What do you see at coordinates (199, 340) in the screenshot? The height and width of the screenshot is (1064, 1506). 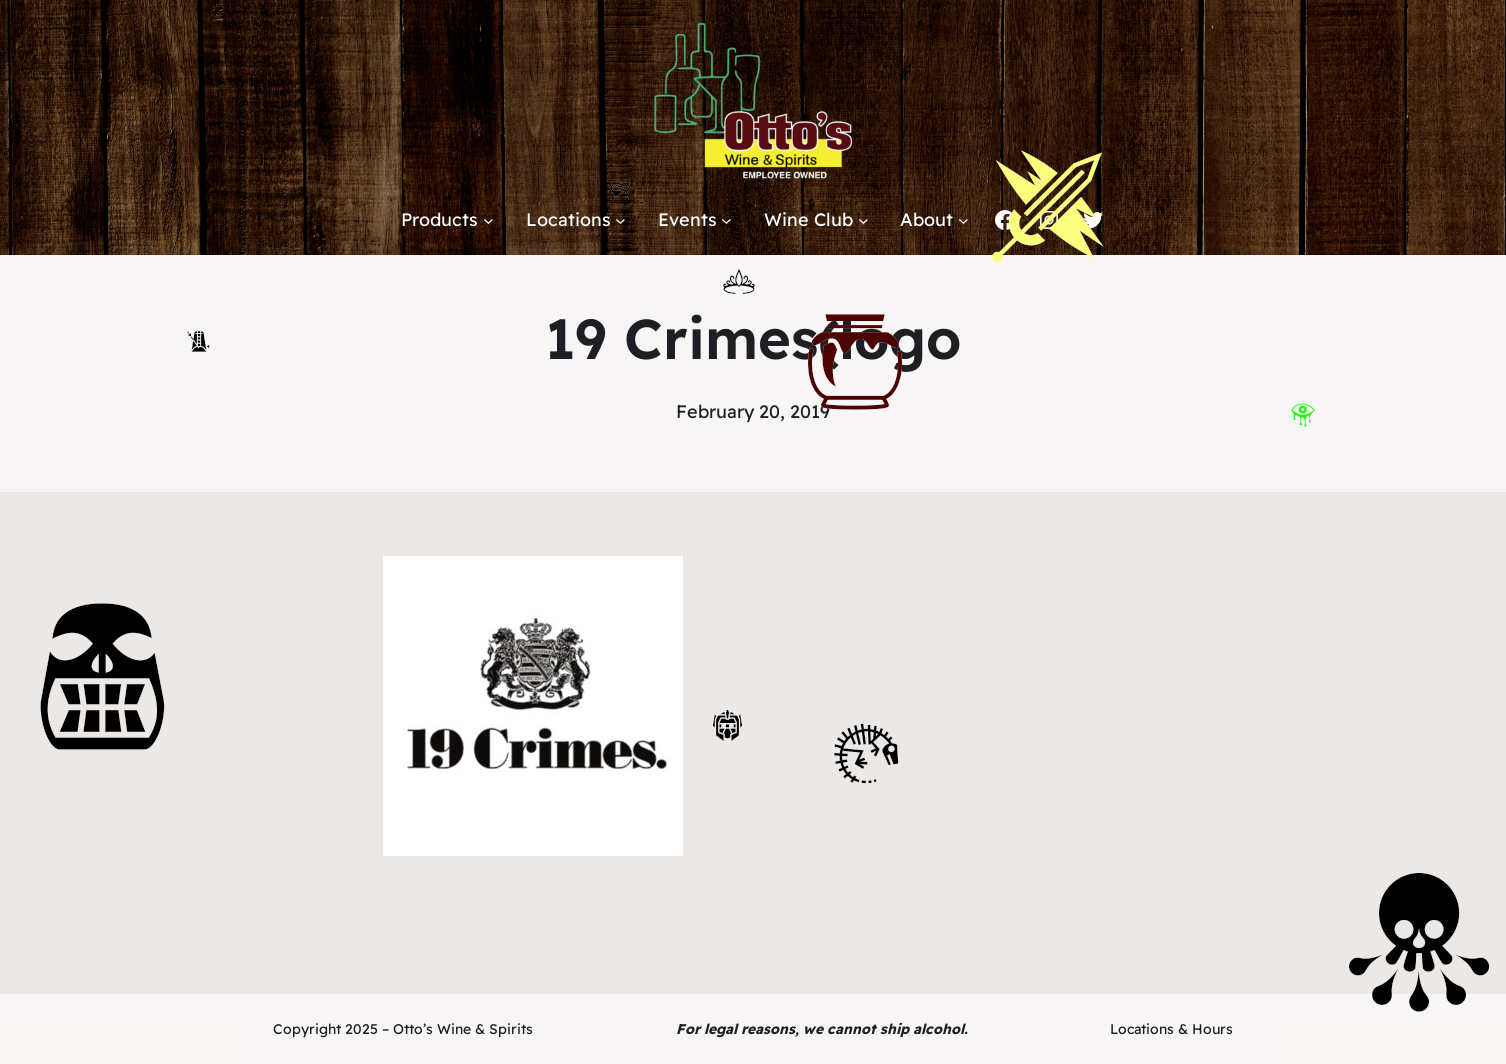 I see `set tempo or timing for music playback` at bounding box center [199, 340].